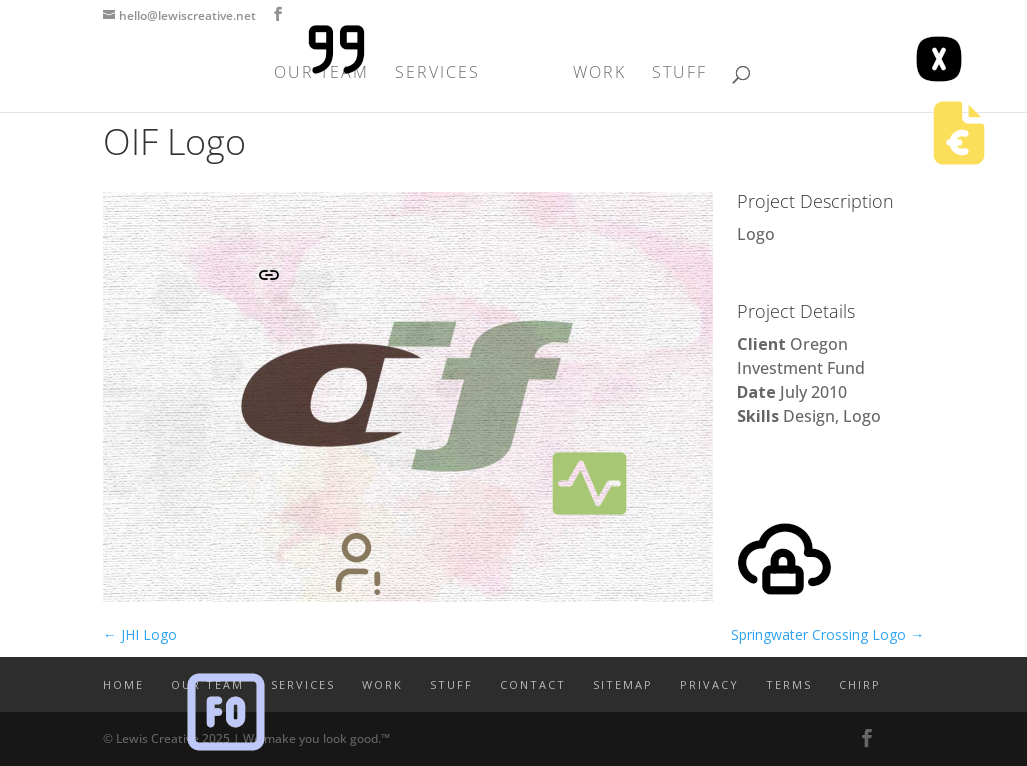  Describe the element at coordinates (939, 59) in the screenshot. I see `close or dismiss a dialog` at that location.